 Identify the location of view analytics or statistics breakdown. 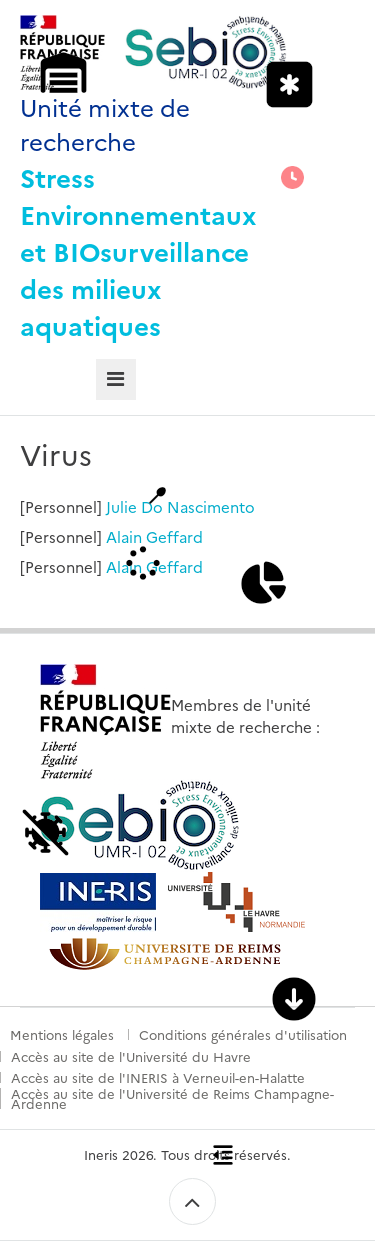
(262, 582).